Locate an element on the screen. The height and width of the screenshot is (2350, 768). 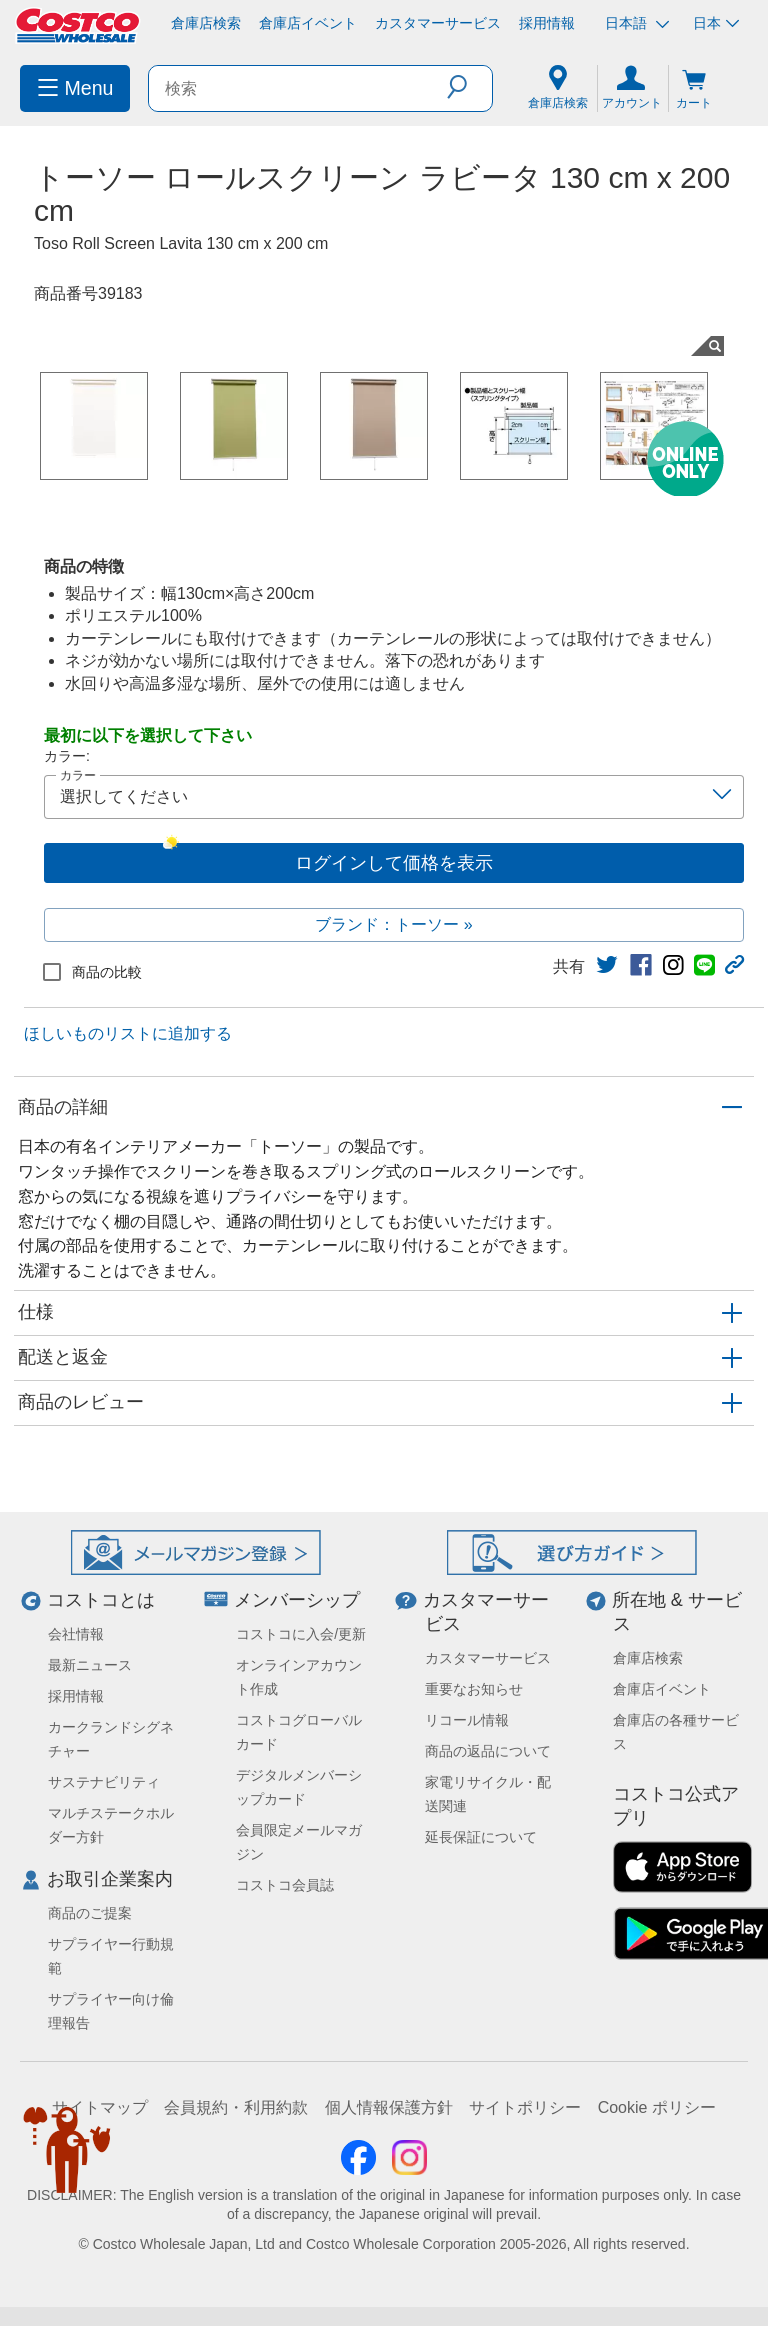
view body anatomy or organ systems is located at coordinates (66, 2150).